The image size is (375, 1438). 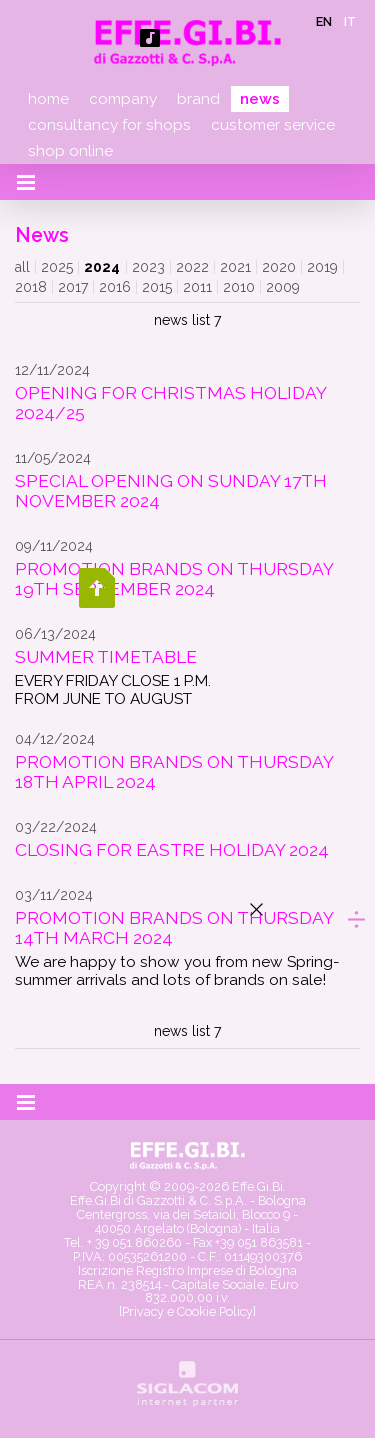 What do you see at coordinates (356, 919) in the screenshot?
I see `perform division calculation` at bounding box center [356, 919].